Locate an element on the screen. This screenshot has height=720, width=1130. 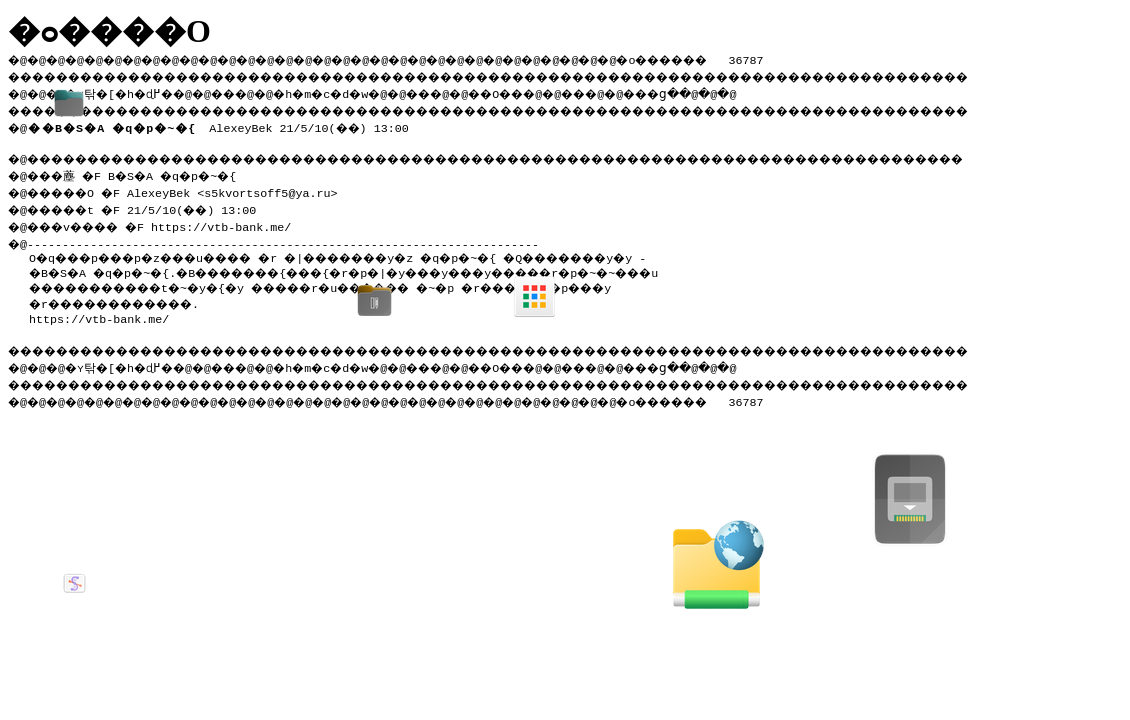
access your templates folder is located at coordinates (374, 300).